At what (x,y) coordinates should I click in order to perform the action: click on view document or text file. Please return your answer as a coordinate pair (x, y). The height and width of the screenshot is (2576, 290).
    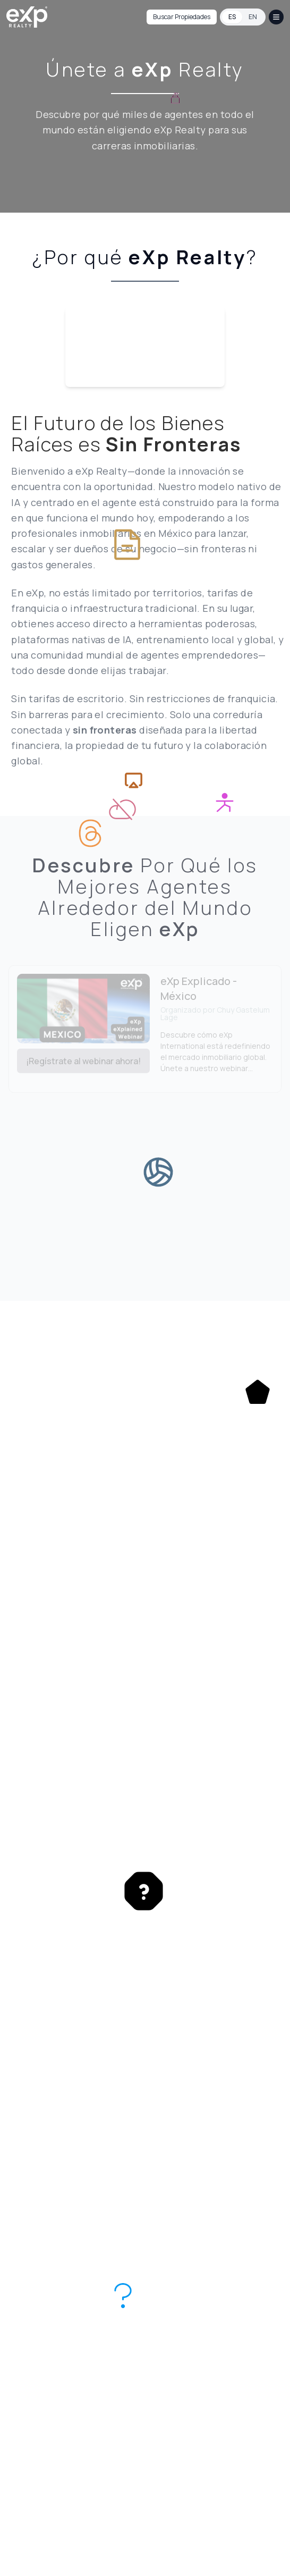
    Looking at the image, I should click on (127, 544).